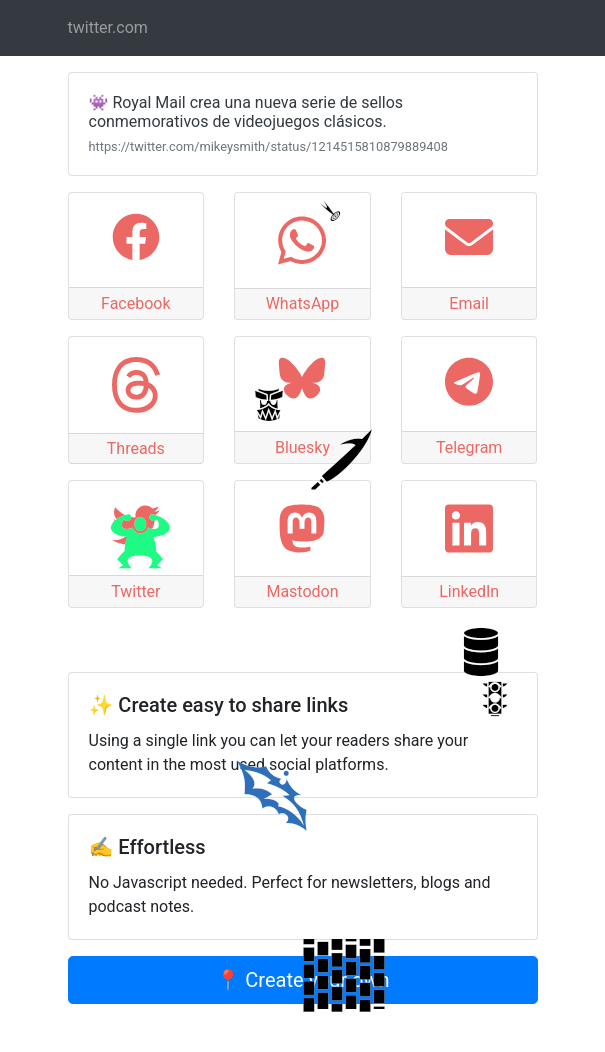  Describe the element at coordinates (481, 652) in the screenshot. I see `access database storage` at that location.